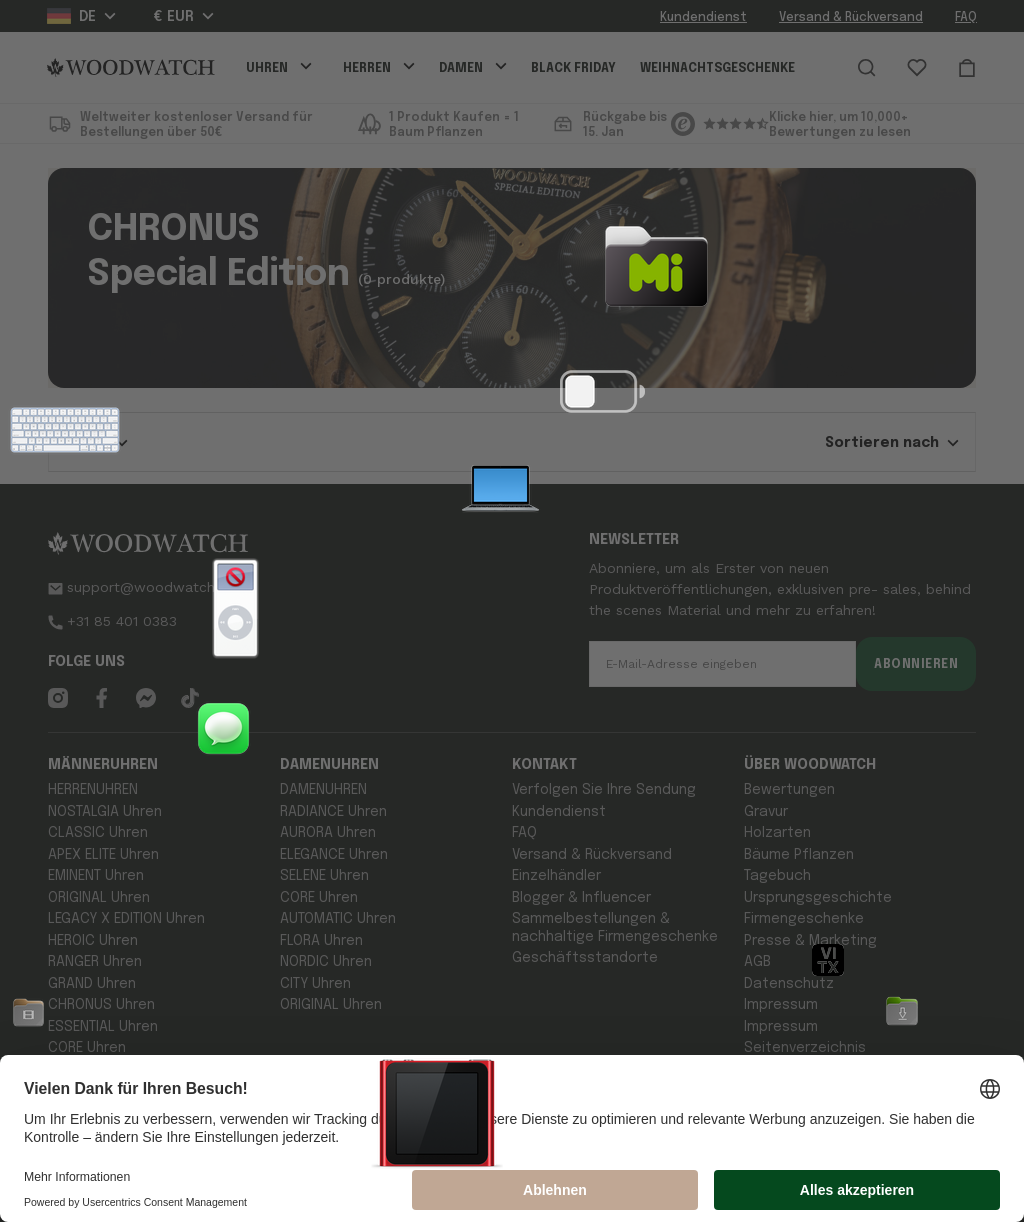 The image size is (1024, 1222). I want to click on share content via messages, so click(223, 728).